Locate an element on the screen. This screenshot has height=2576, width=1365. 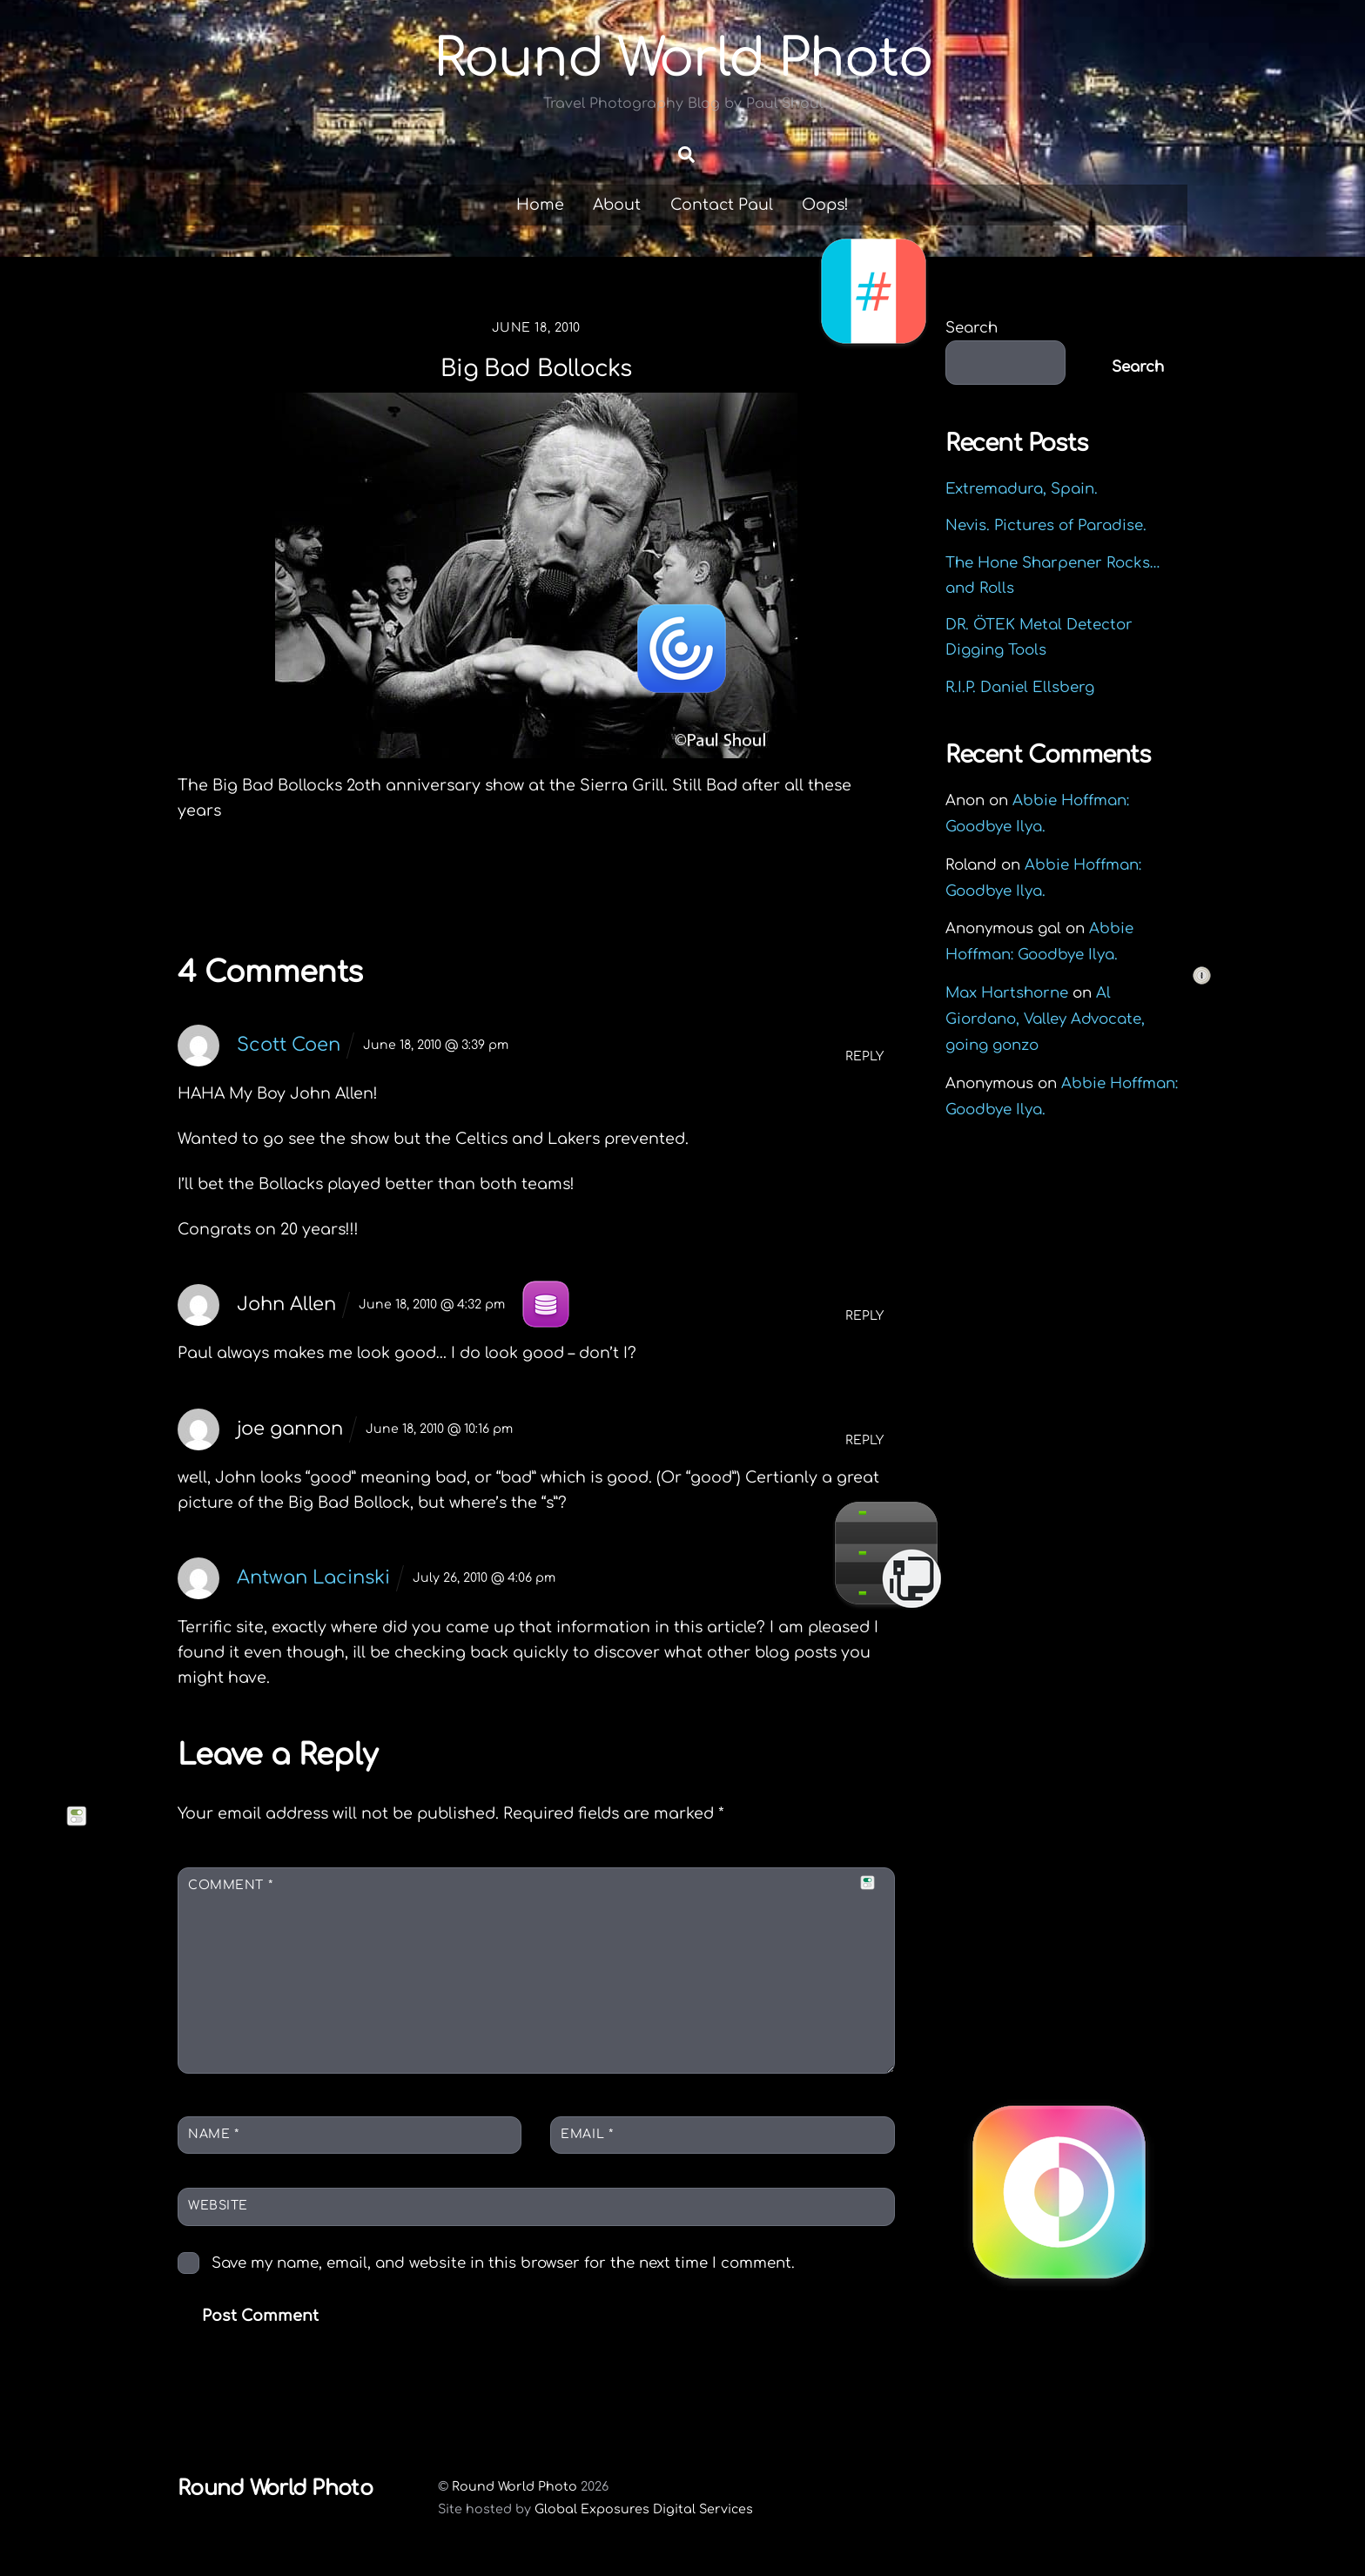
open system tweaks or settings customization is located at coordinates (77, 1816).